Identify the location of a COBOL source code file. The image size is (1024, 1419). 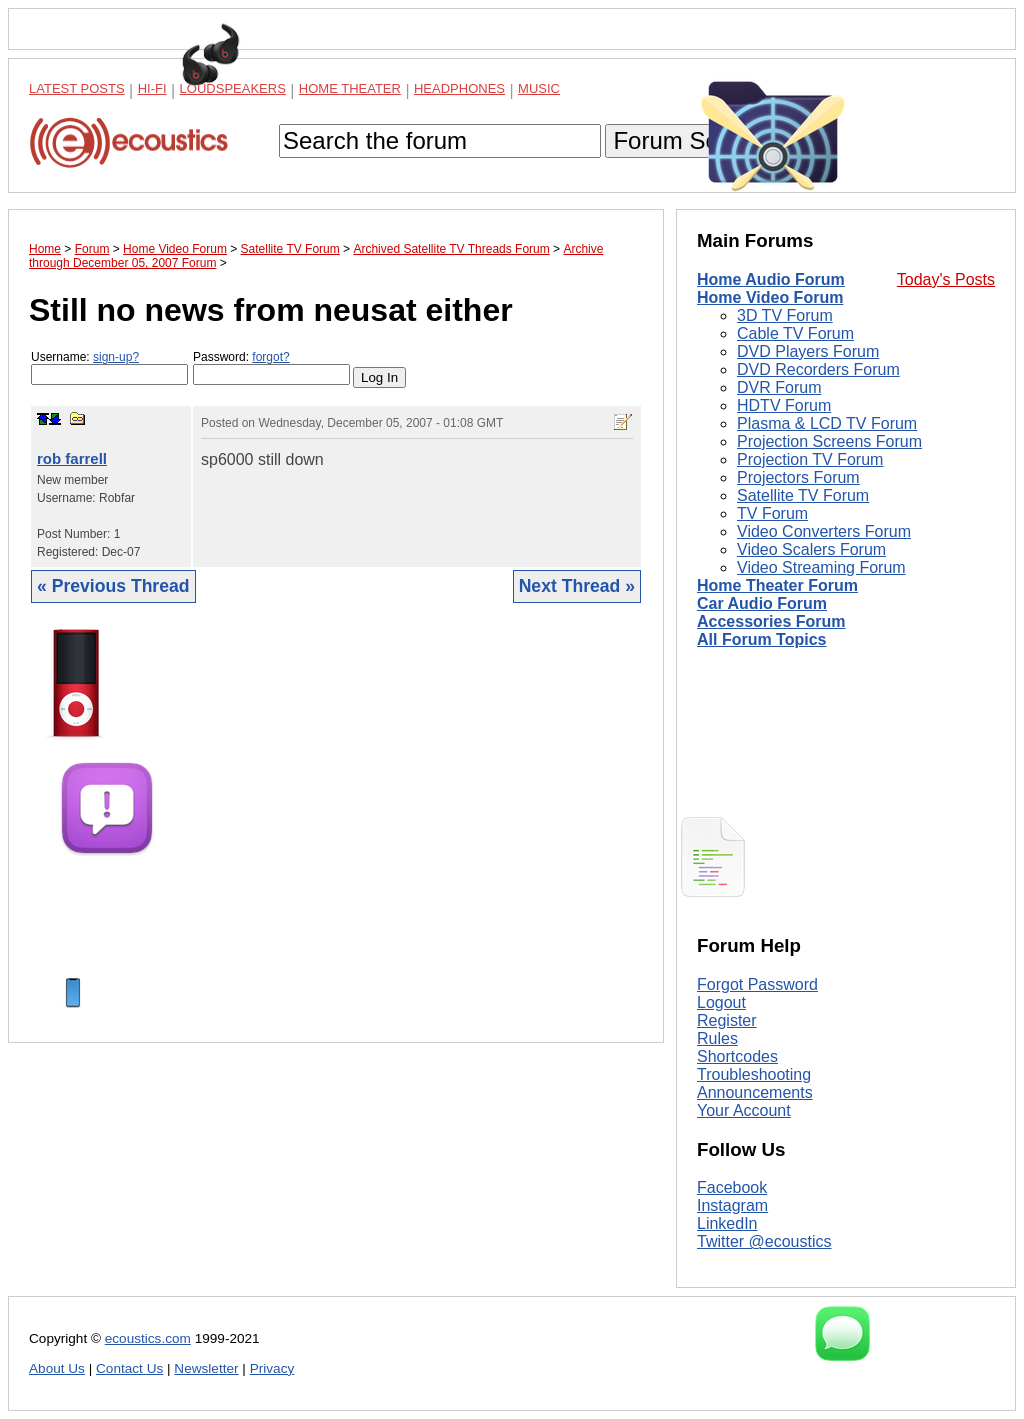
(713, 857).